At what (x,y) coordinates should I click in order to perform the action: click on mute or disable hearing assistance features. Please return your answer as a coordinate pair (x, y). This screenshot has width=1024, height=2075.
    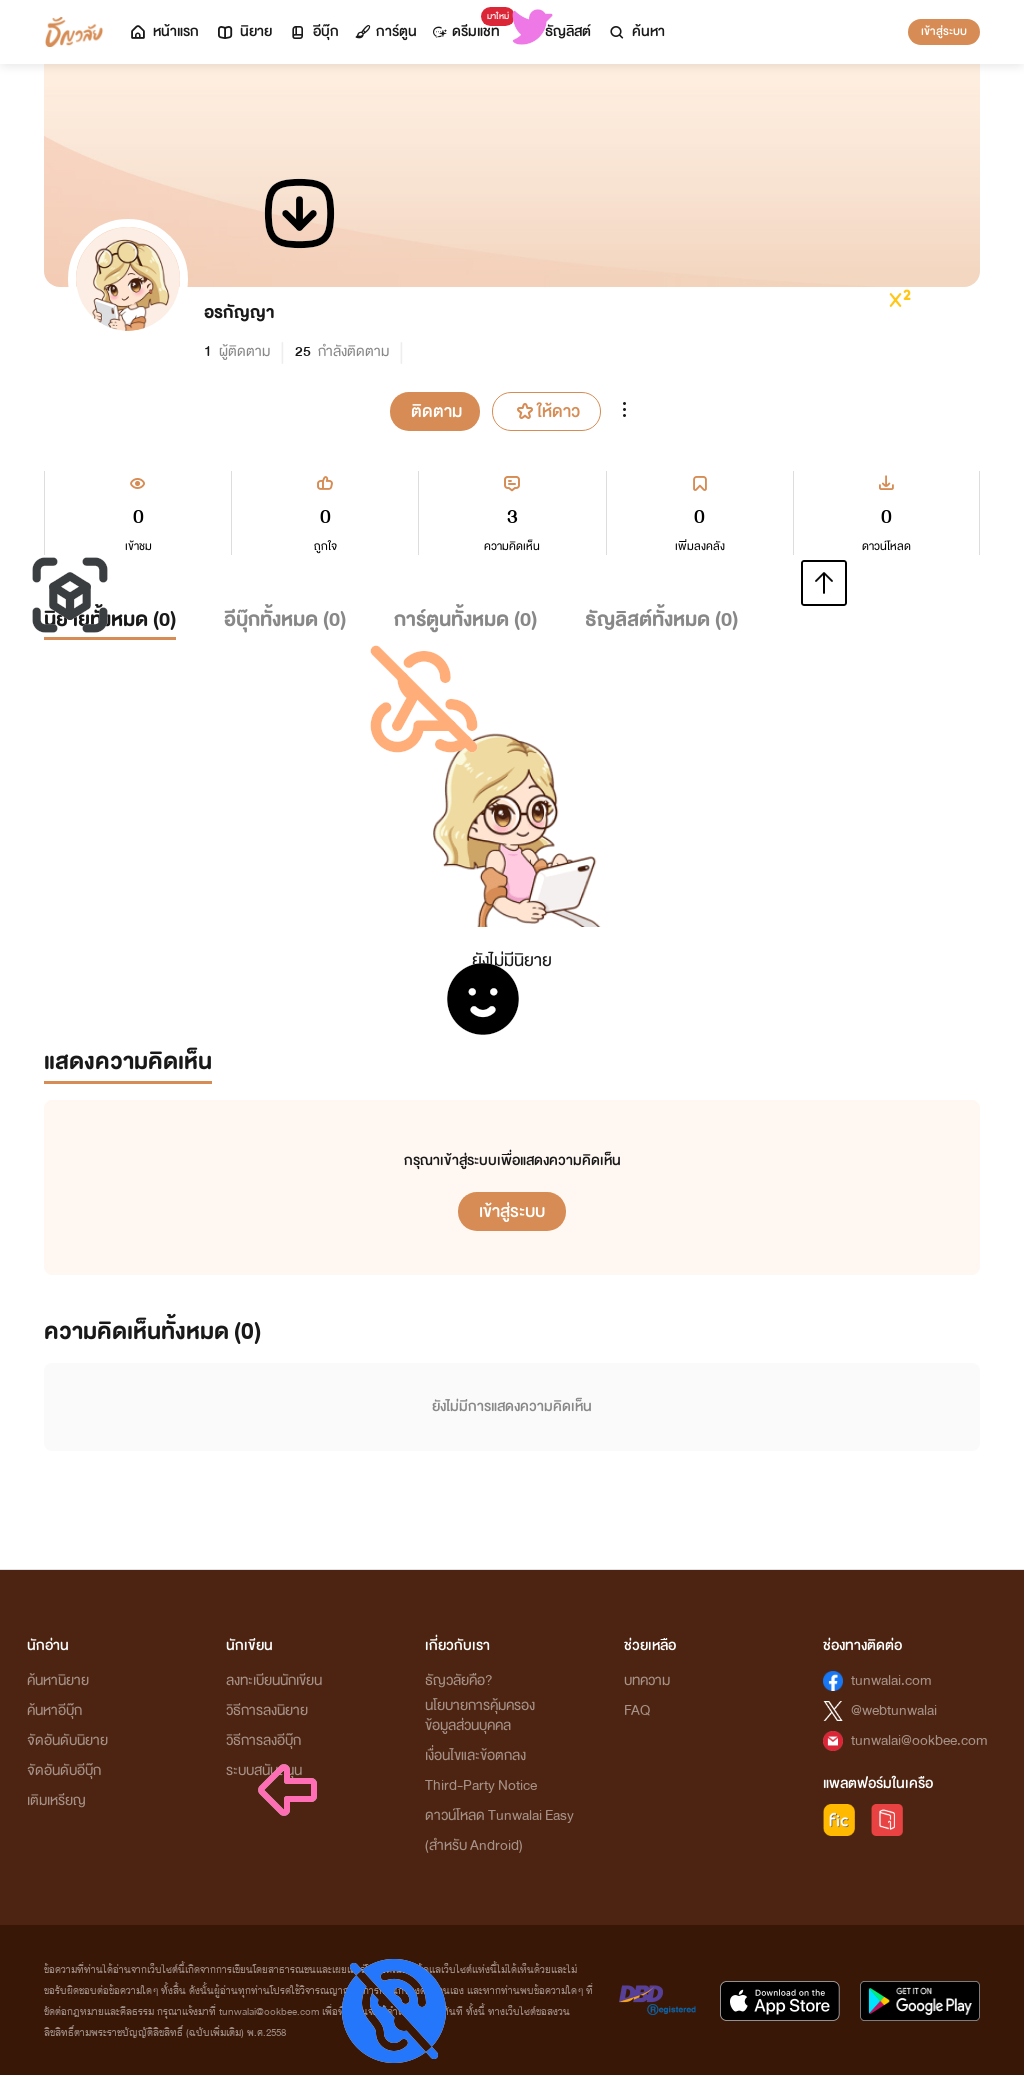
    Looking at the image, I should click on (394, 2011).